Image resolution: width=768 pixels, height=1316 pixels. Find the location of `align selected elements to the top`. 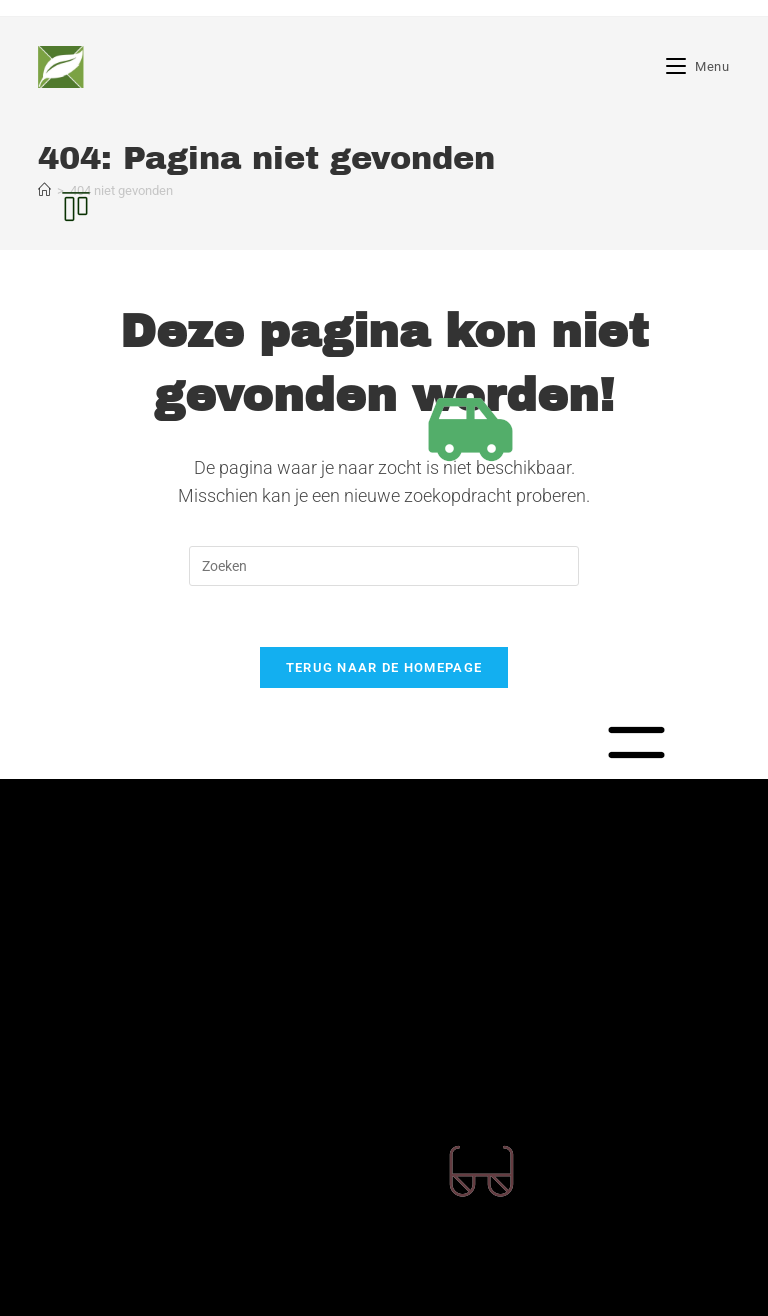

align selected elements to the top is located at coordinates (76, 206).